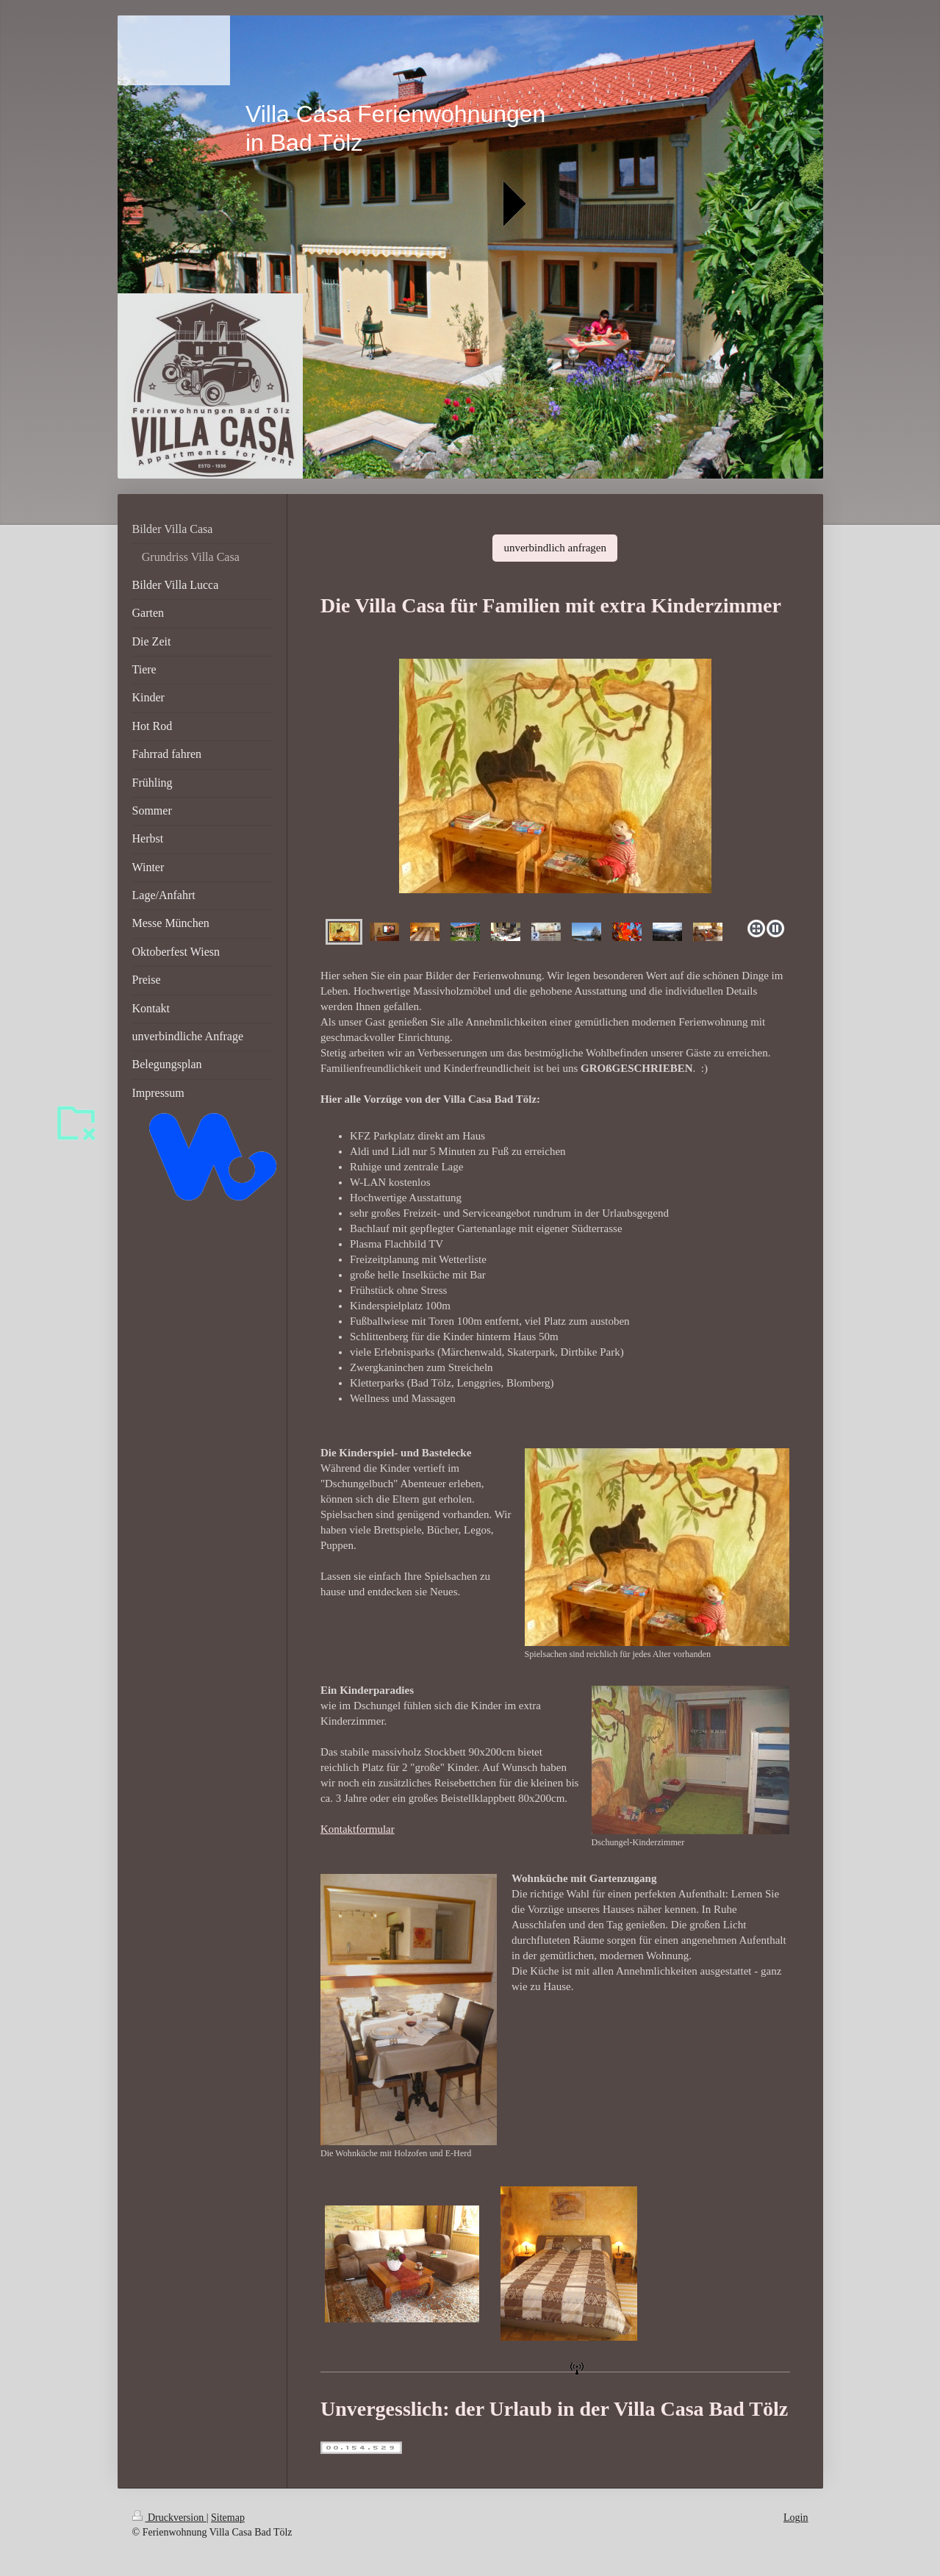  What do you see at coordinates (577, 2368) in the screenshot?
I see `start a live broadcast or stream` at bounding box center [577, 2368].